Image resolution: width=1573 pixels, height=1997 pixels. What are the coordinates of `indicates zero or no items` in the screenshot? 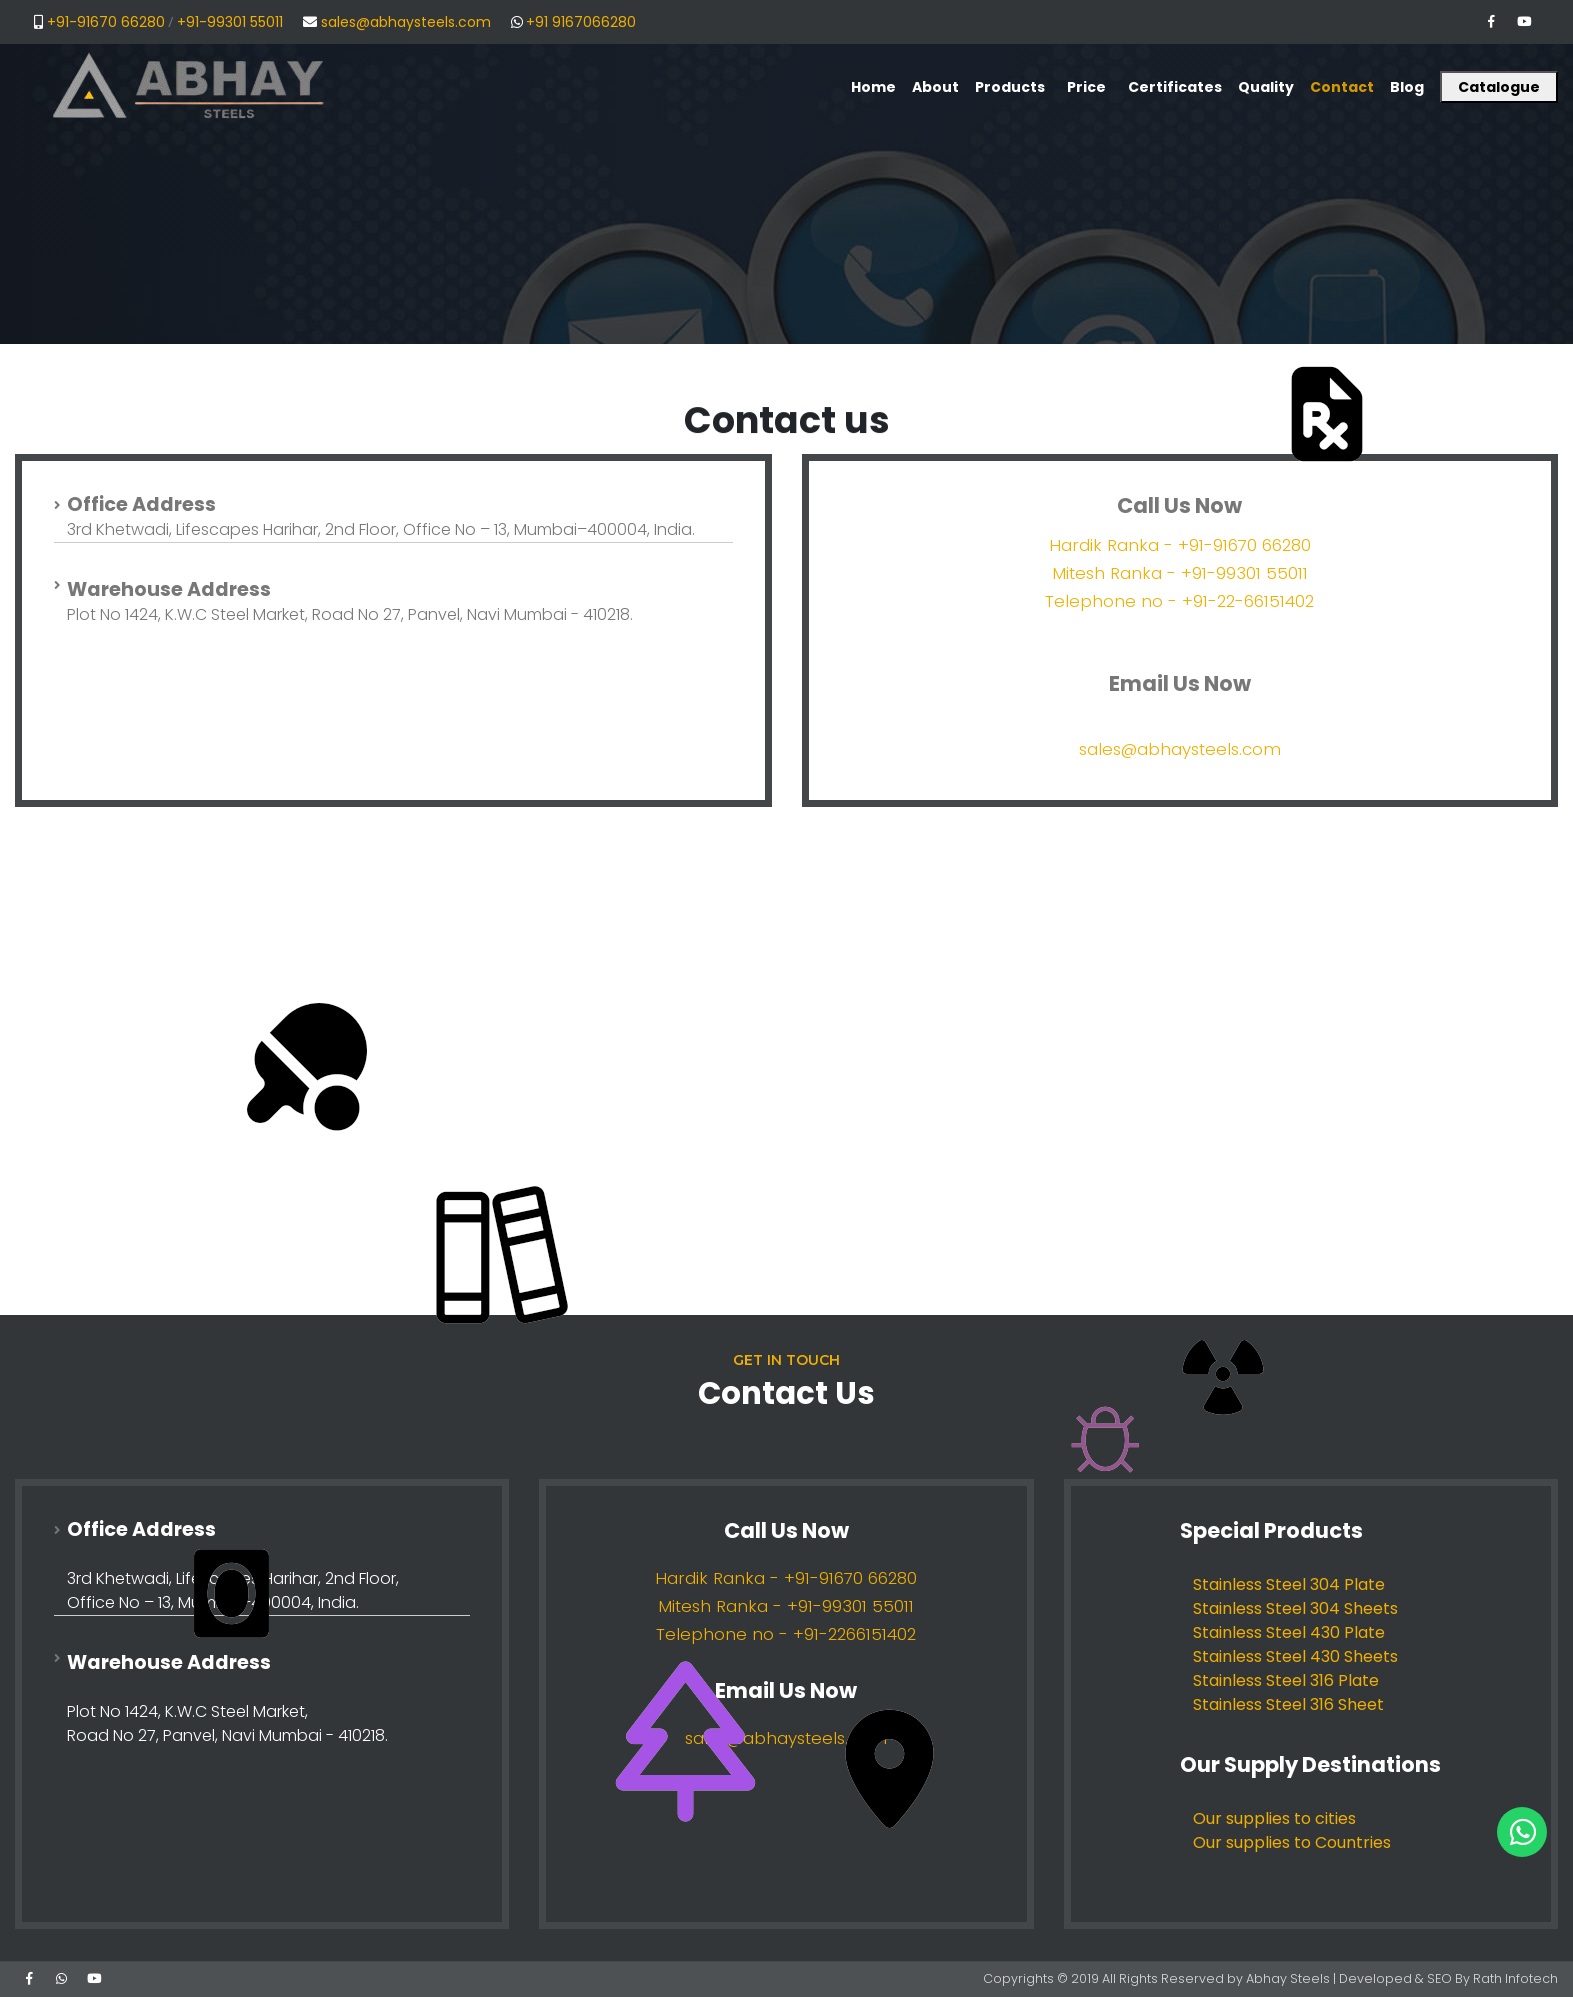 It's located at (231, 1593).